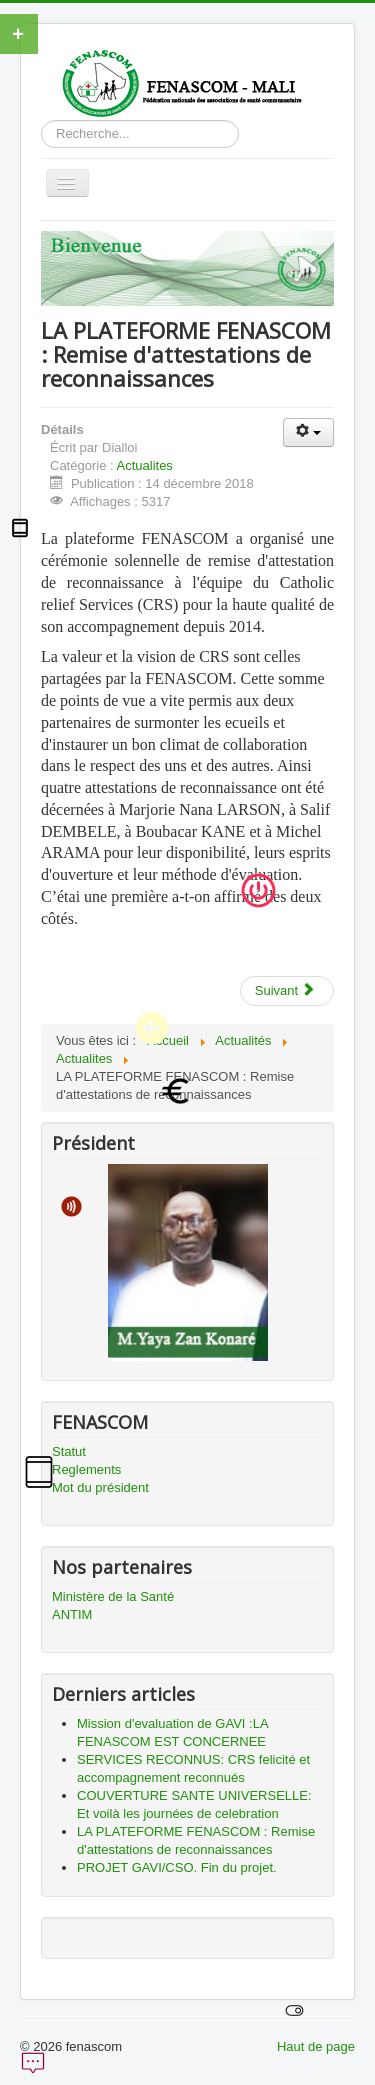  What do you see at coordinates (176, 1091) in the screenshot?
I see `view or manage euro currency settings` at bounding box center [176, 1091].